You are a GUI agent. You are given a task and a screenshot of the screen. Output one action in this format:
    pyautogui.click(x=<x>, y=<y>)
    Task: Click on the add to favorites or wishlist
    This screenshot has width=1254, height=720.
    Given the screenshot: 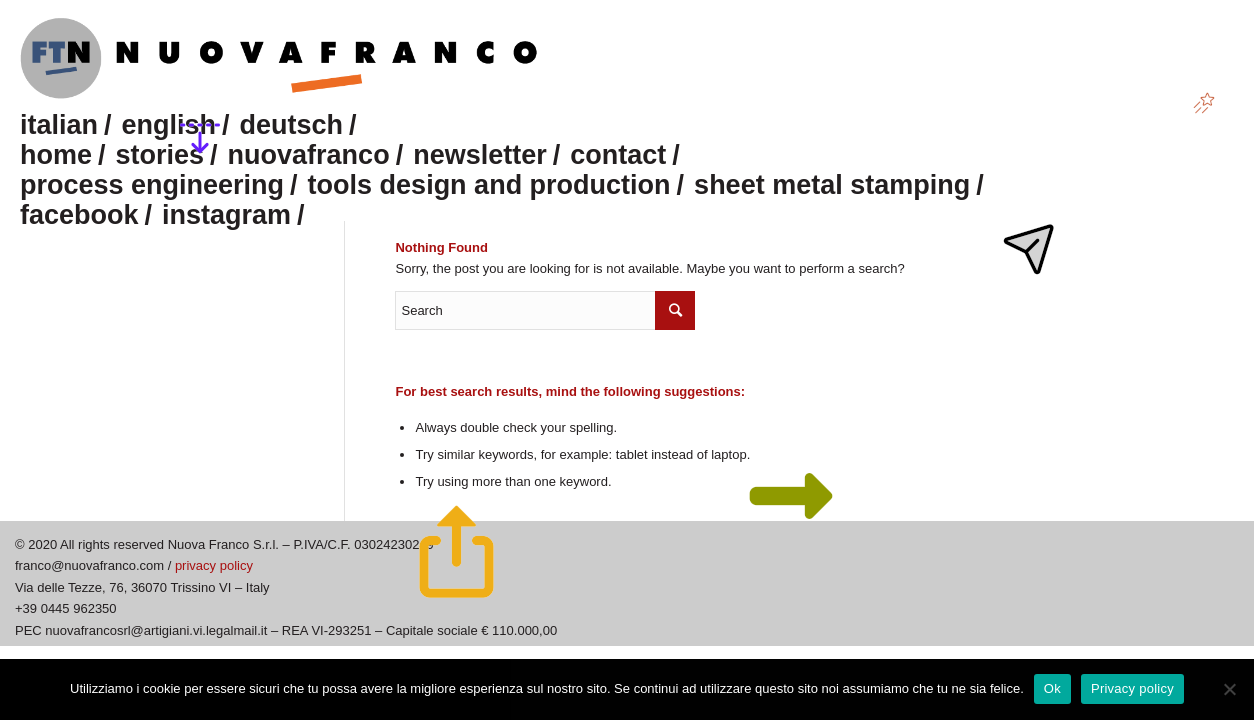 What is the action you would take?
    pyautogui.click(x=1204, y=103)
    